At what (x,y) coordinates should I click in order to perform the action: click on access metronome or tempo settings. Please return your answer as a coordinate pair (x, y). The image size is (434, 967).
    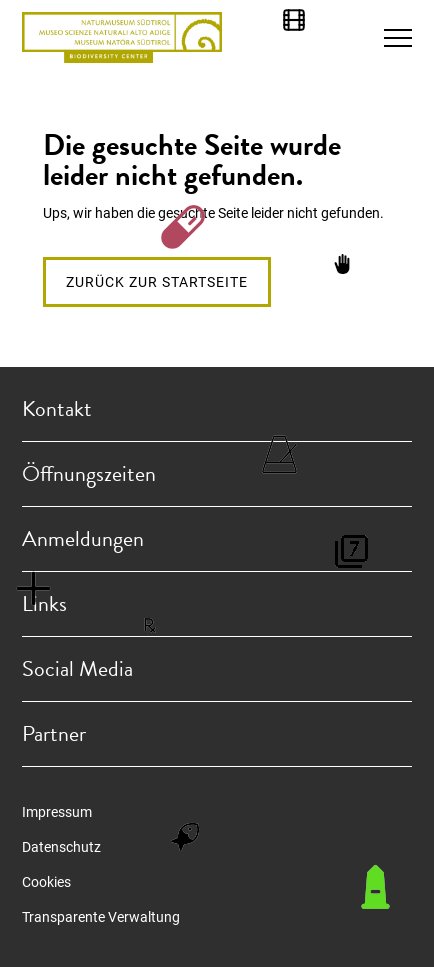
    Looking at the image, I should click on (279, 454).